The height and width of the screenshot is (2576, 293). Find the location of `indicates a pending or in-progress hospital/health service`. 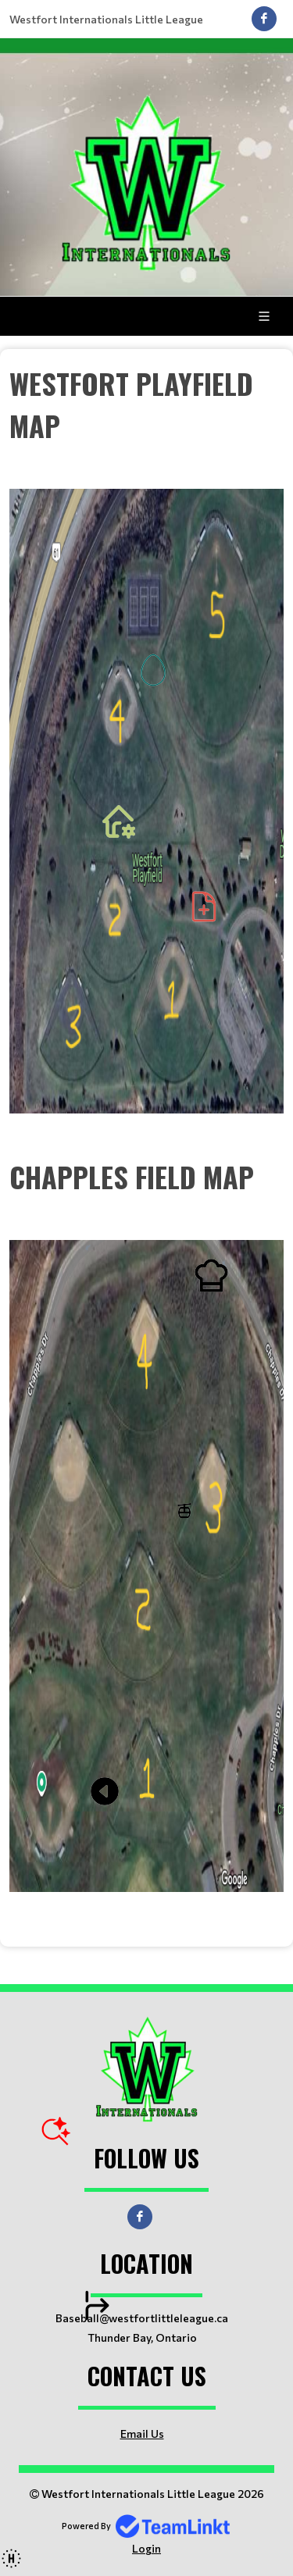

indicates a pending or in-progress hospital/health service is located at coordinates (11, 2558).